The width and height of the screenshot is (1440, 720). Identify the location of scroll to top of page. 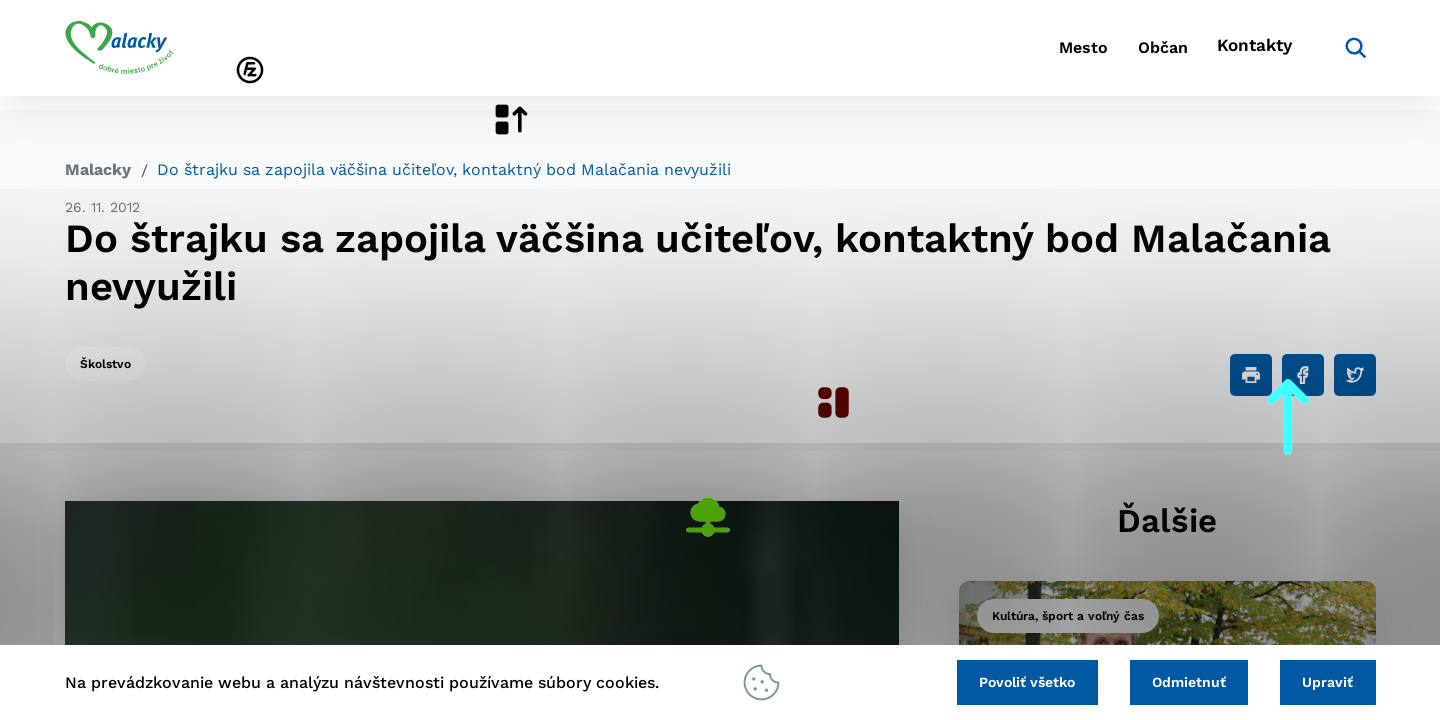
(1288, 417).